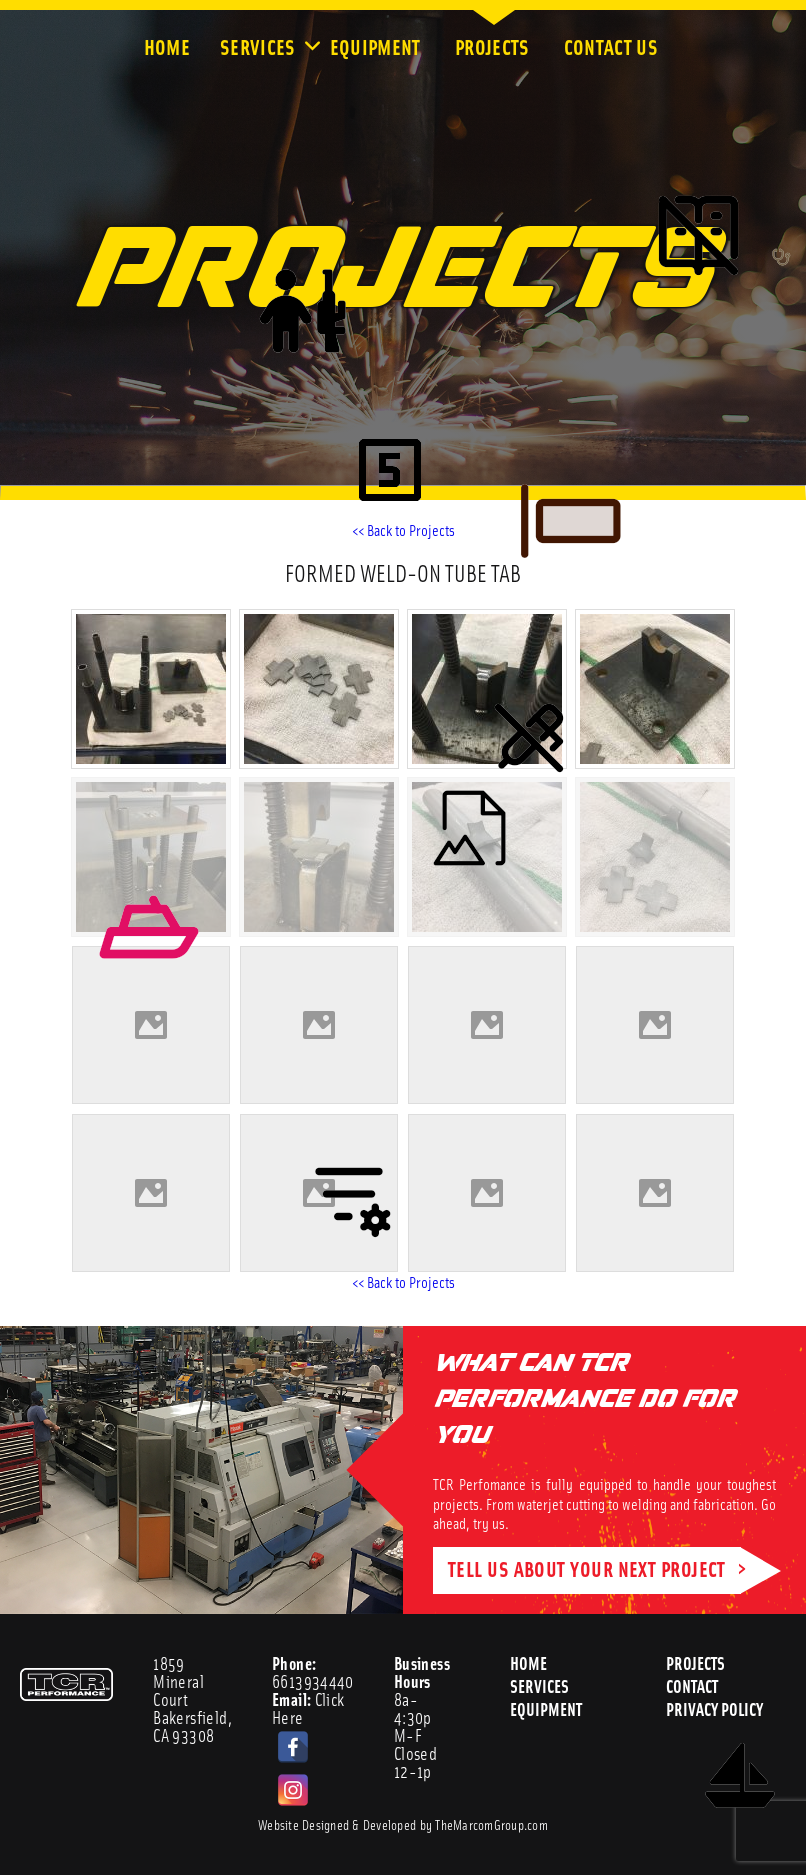 The height and width of the screenshot is (1875, 806). I want to click on indicates step 5 in a multi-step process, so click(390, 470).